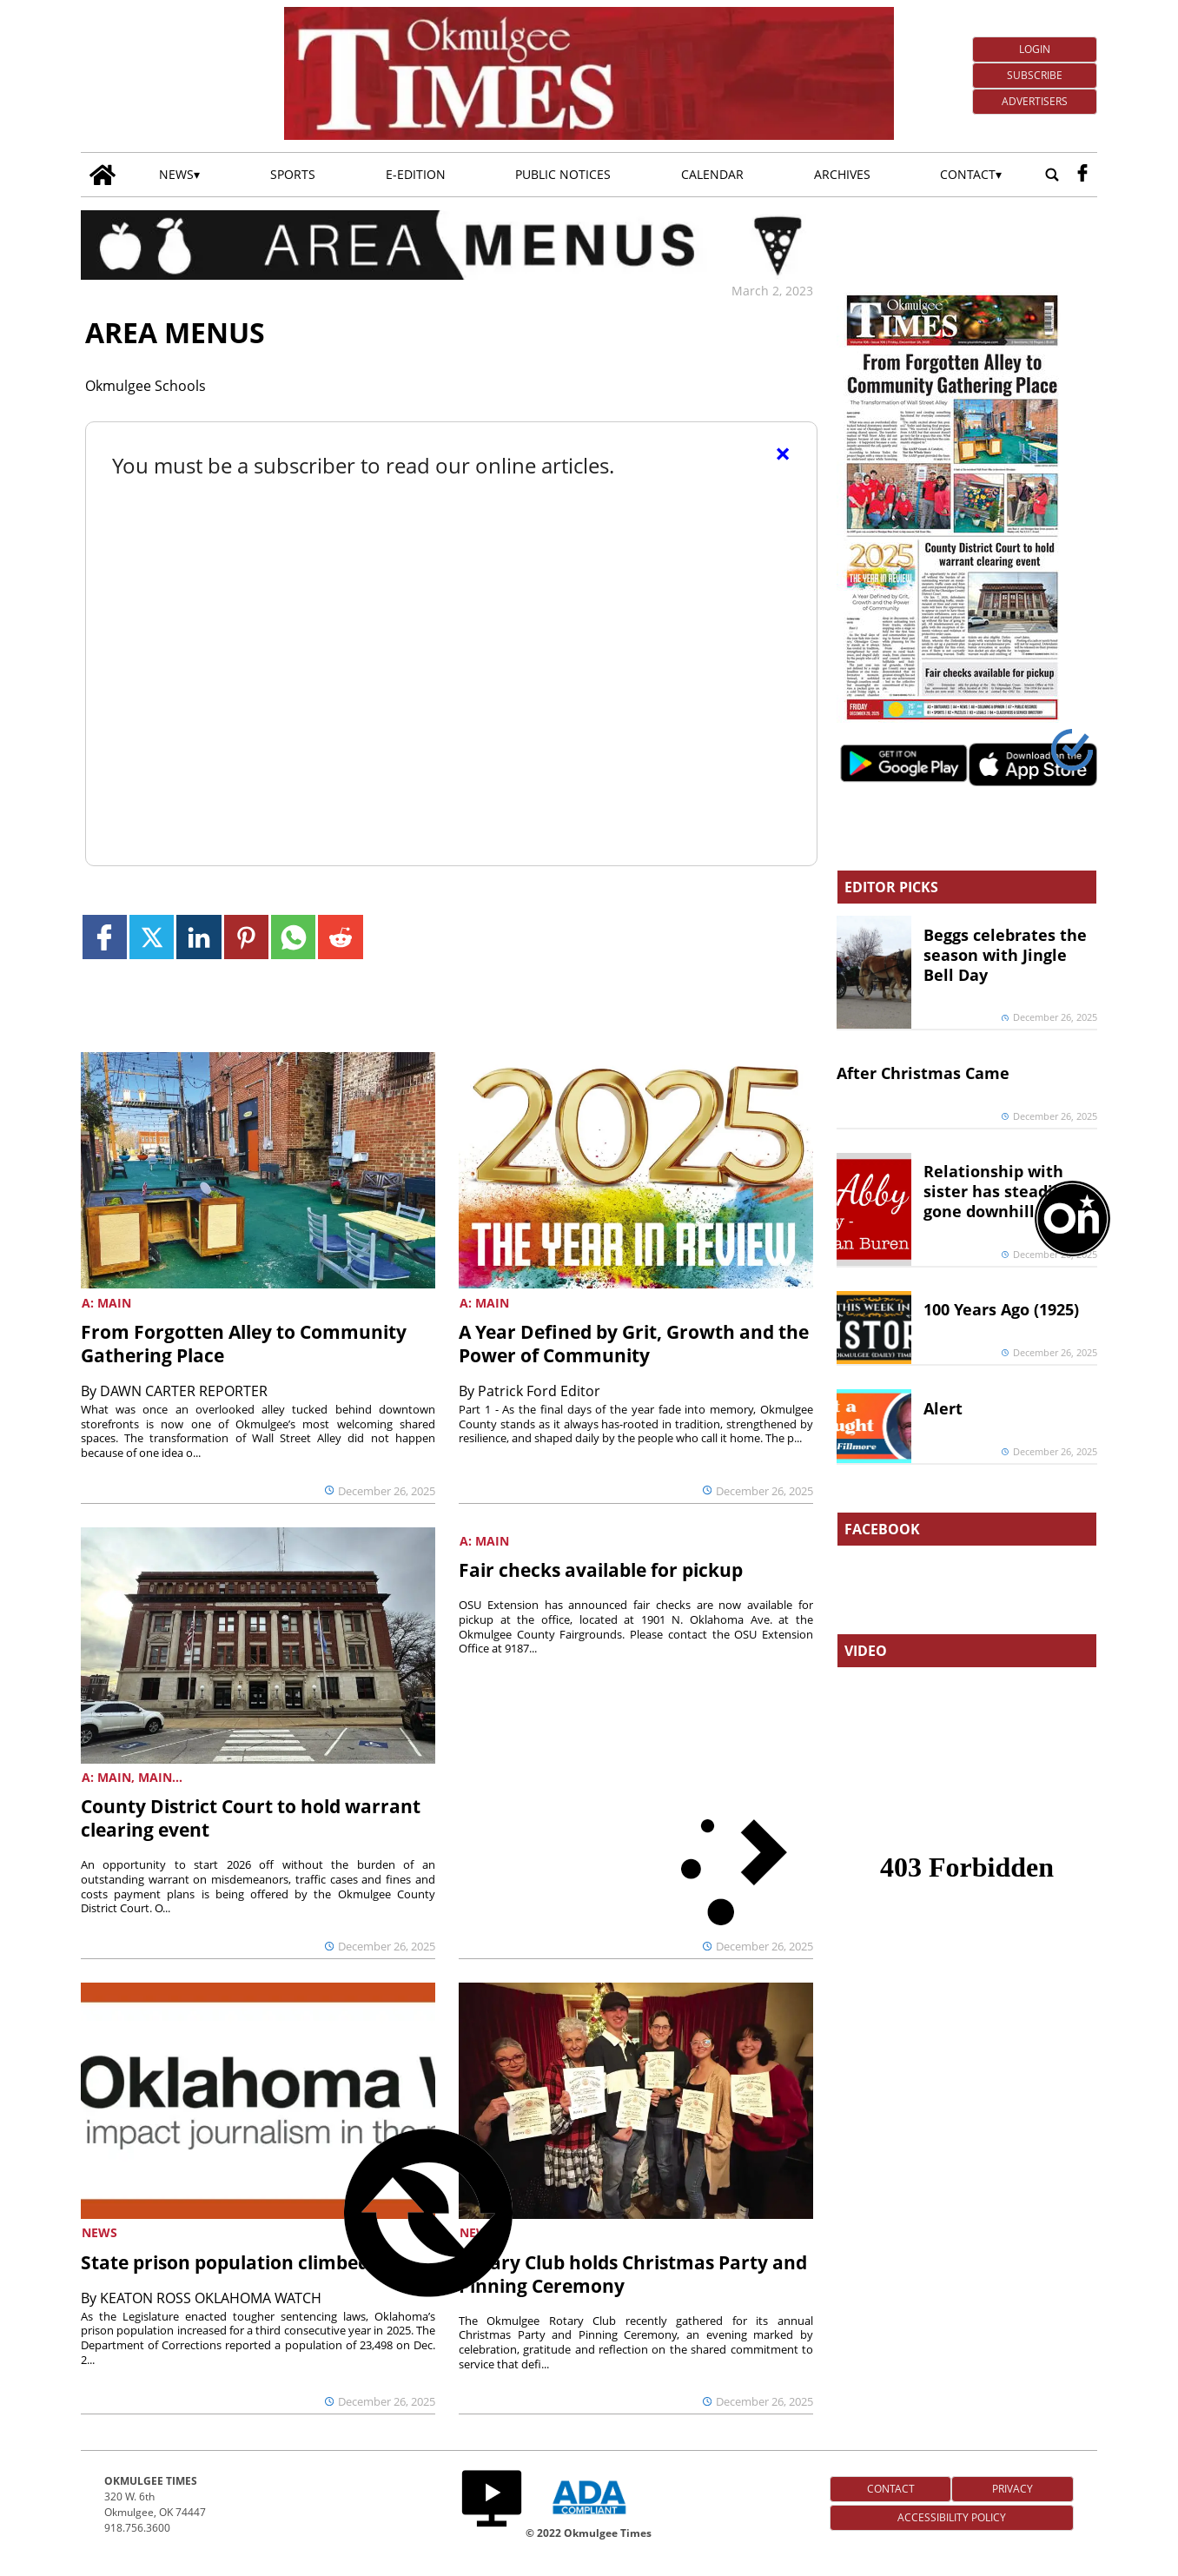  Describe the element at coordinates (428, 2213) in the screenshot. I see `open Convertio file conversion service` at that location.